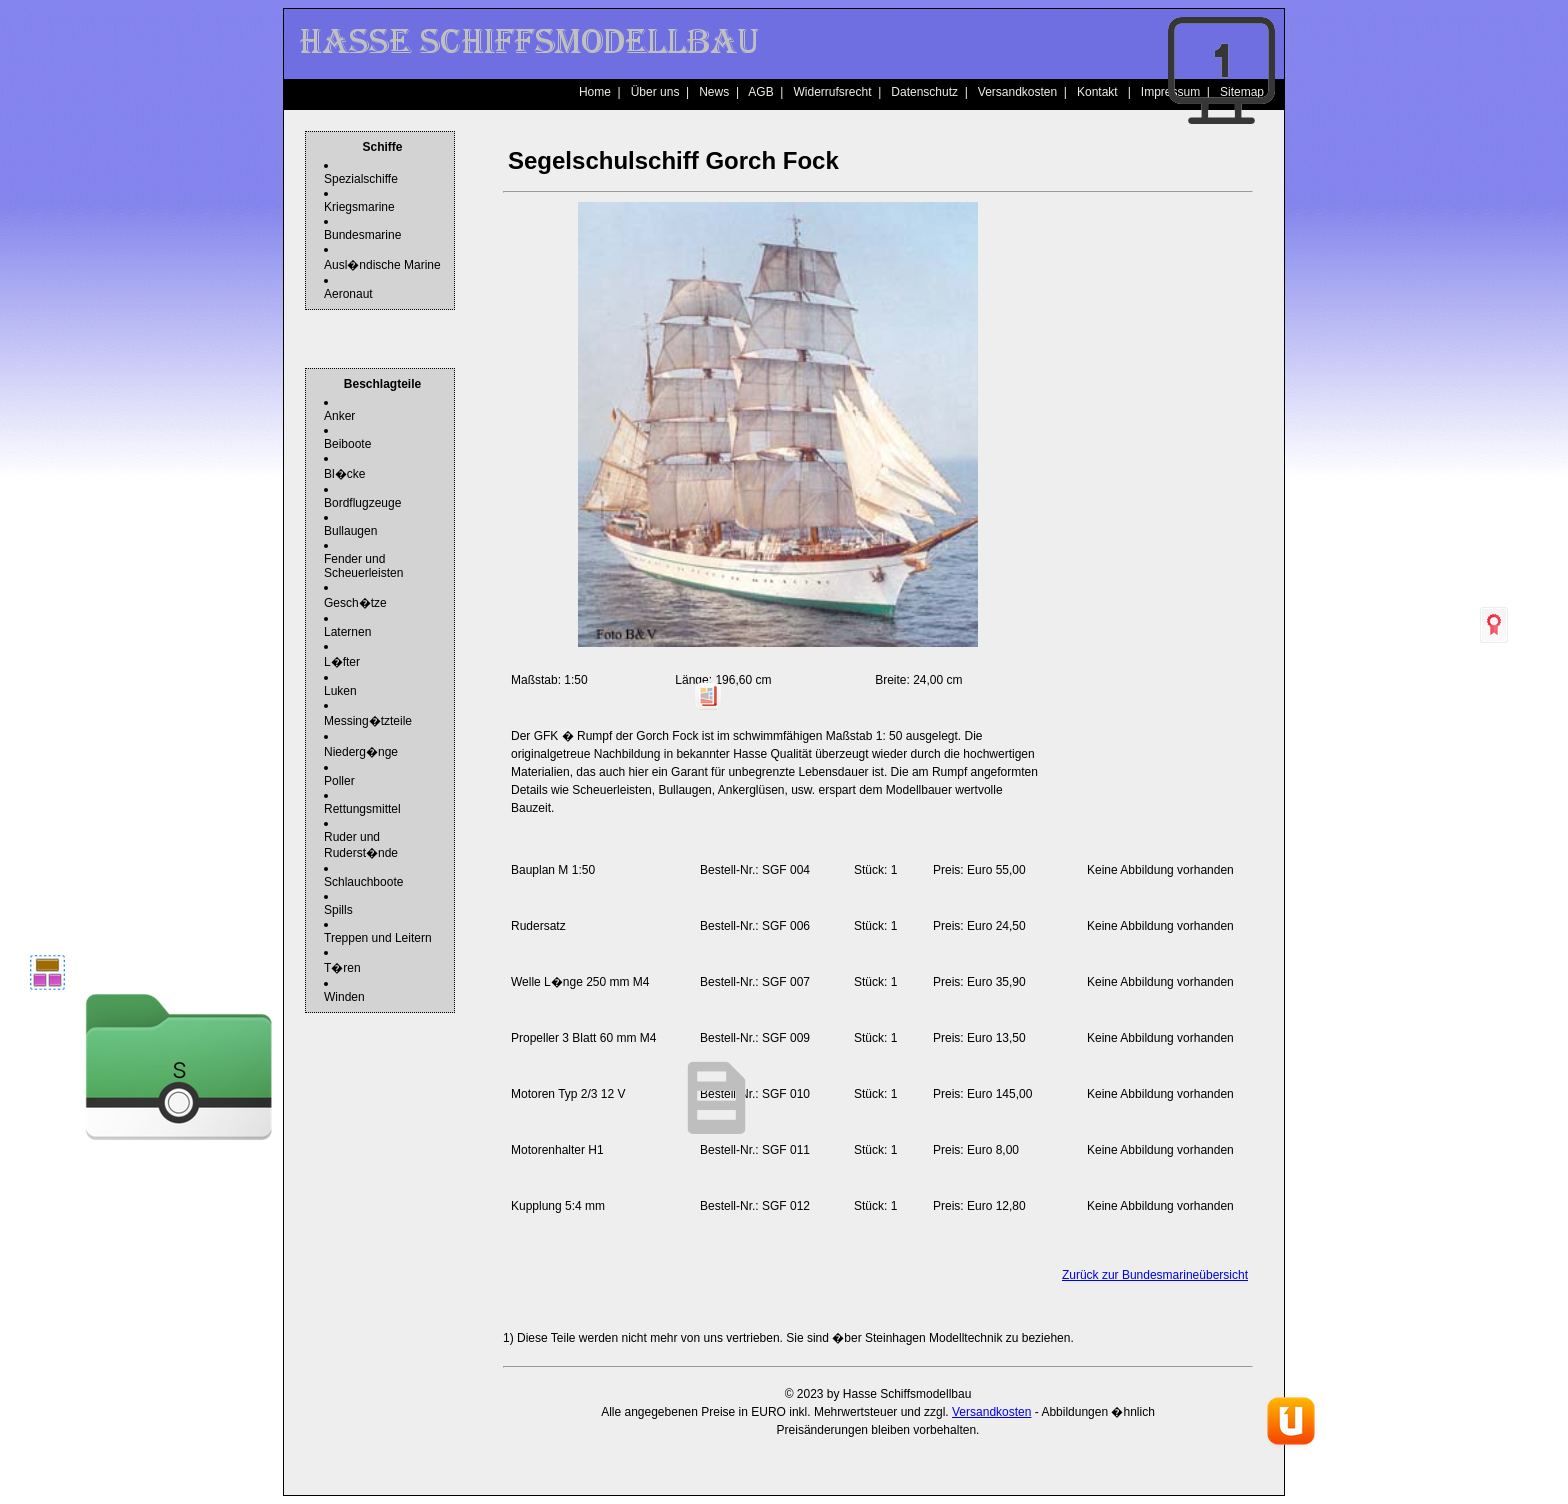 The image size is (1568, 1504). Describe the element at coordinates (1494, 625) in the screenshot. I see `a pkcs7 certificate file or security credential` at that location.